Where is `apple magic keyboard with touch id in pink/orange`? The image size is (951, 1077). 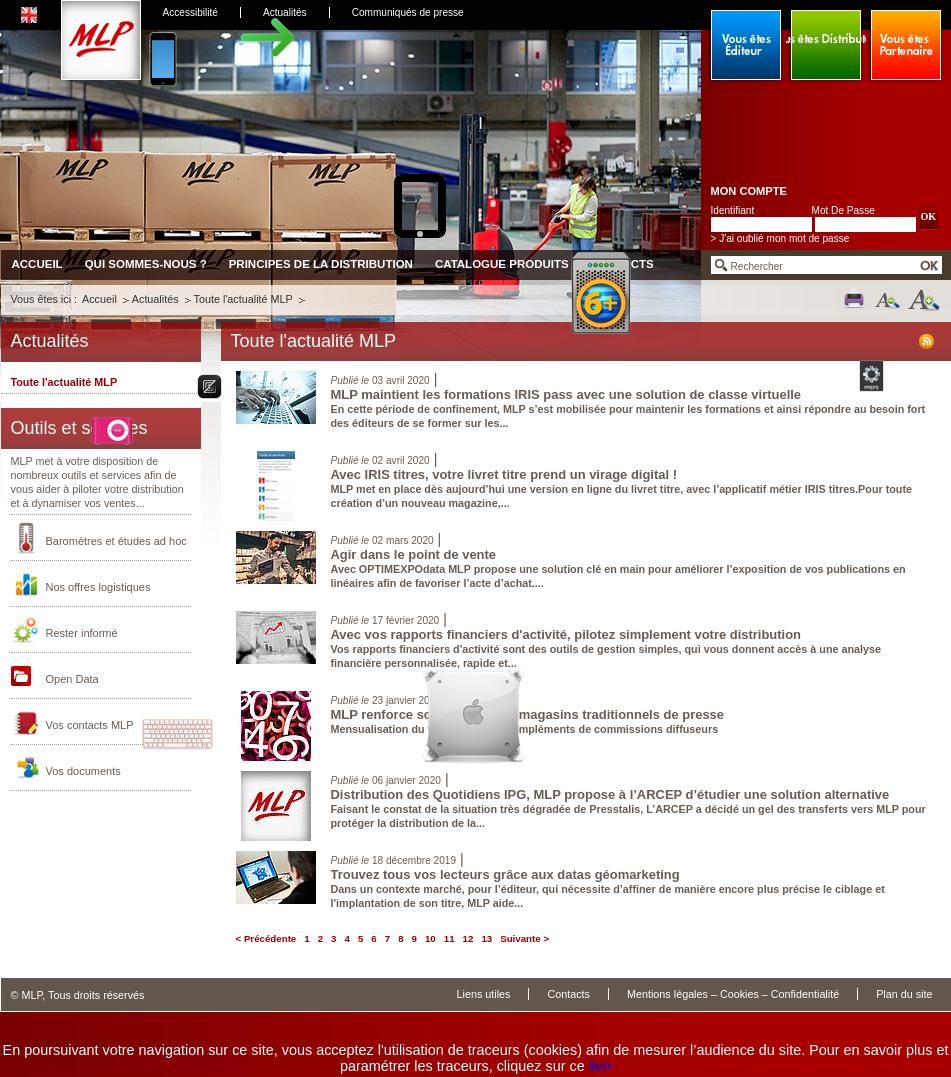
apple magic keyboard with touch id in pink/orange is located at coordinates (177, 733).